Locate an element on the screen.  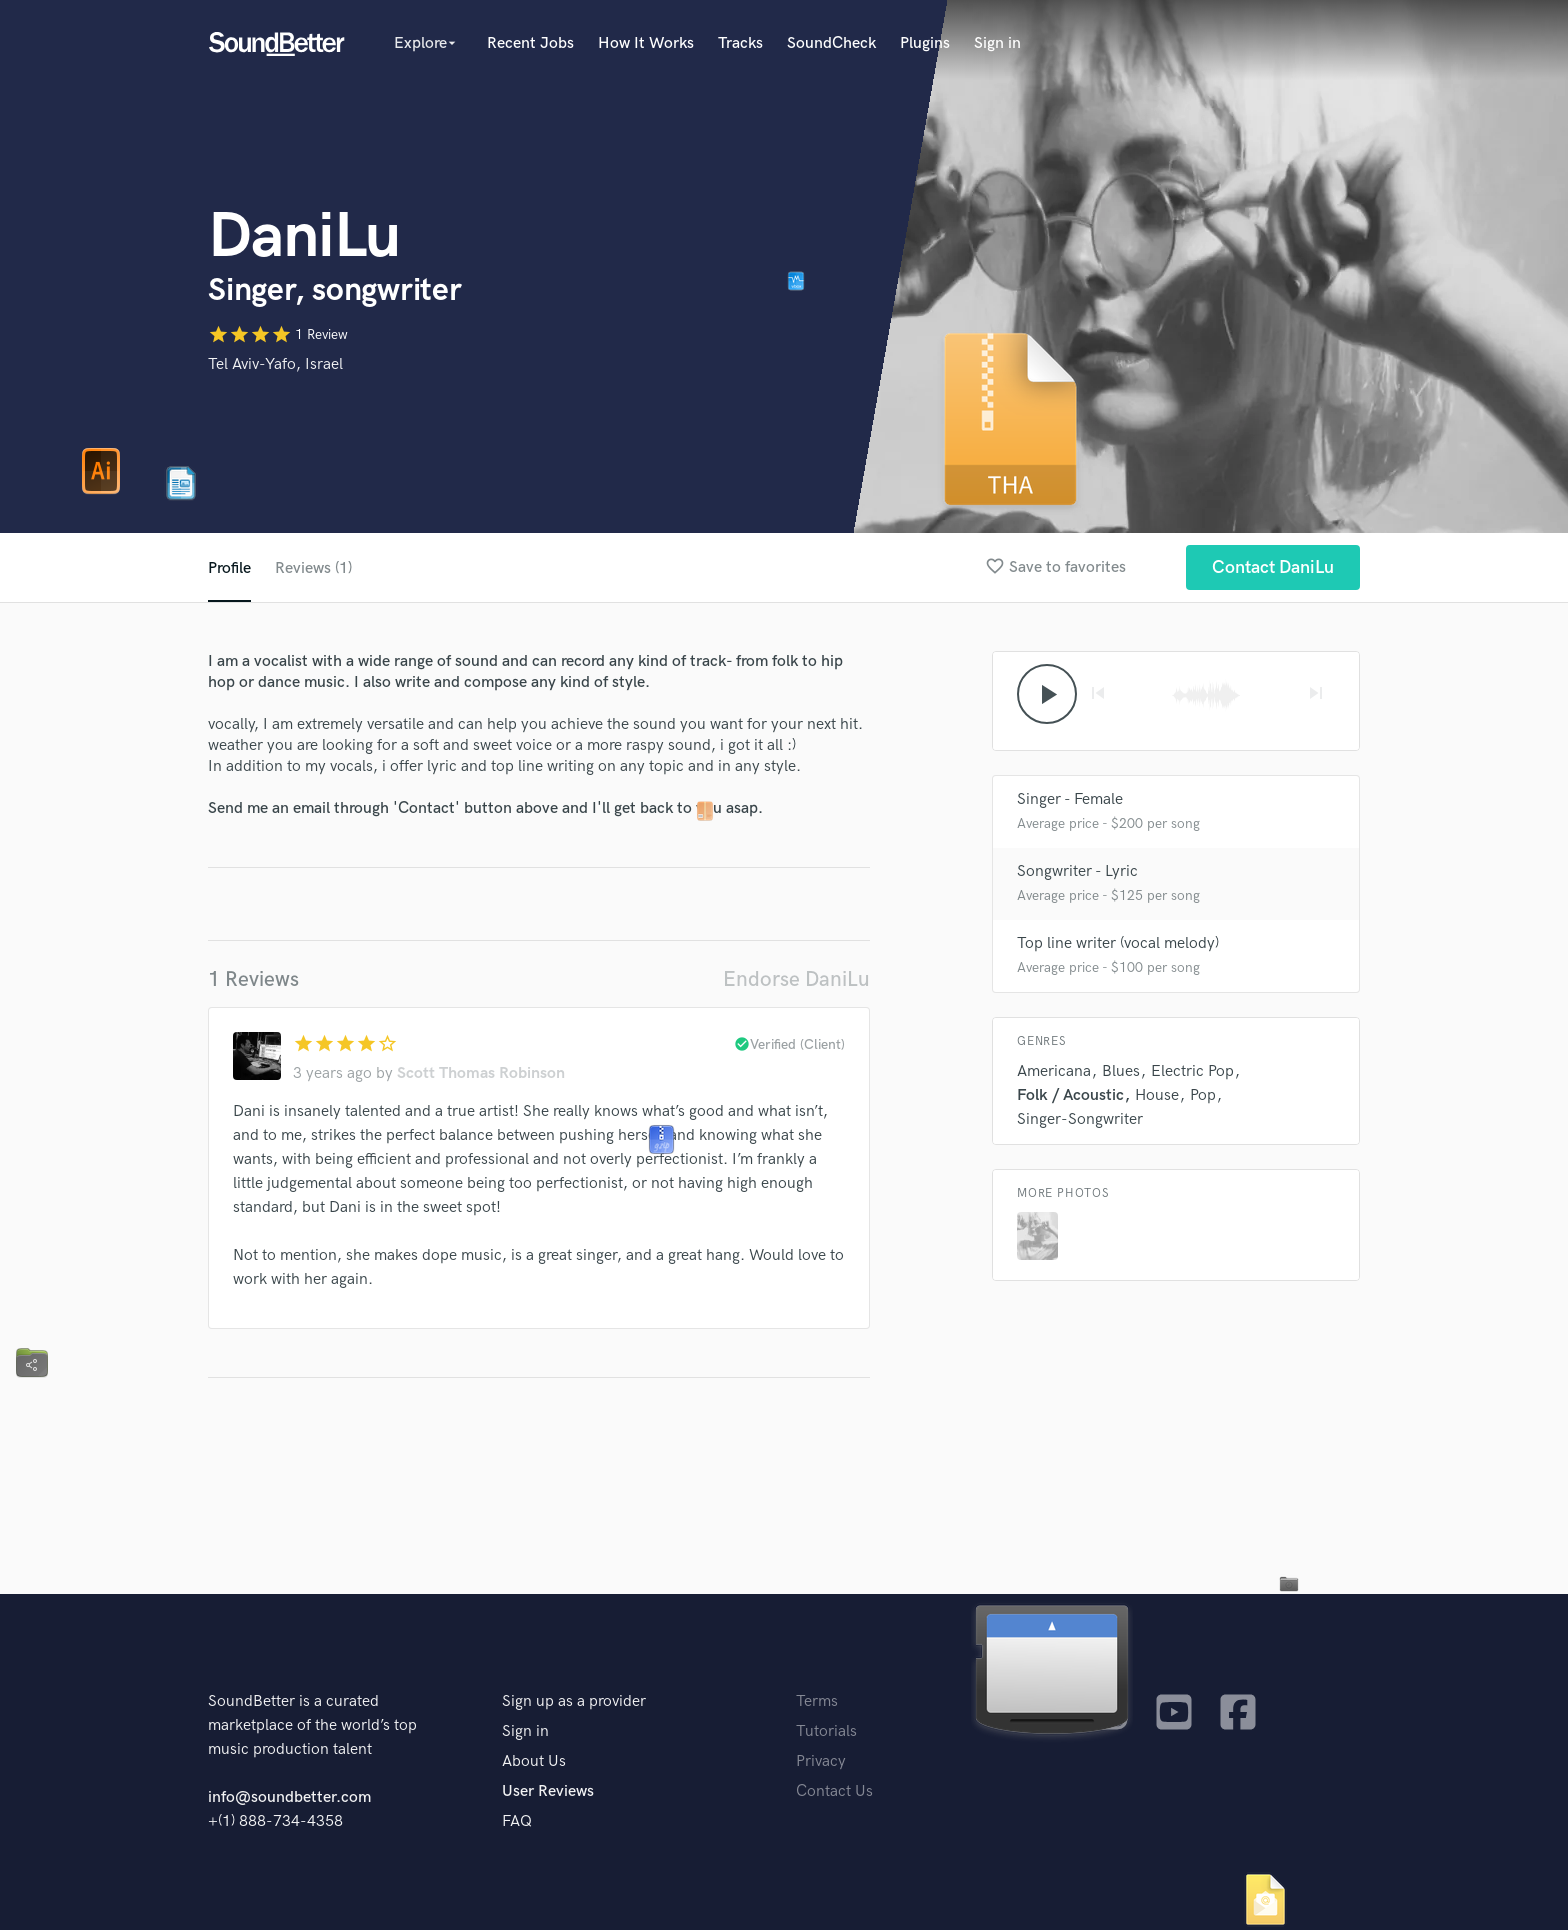
a compressed archive file in THA format is located at coordinates (1010, 422).